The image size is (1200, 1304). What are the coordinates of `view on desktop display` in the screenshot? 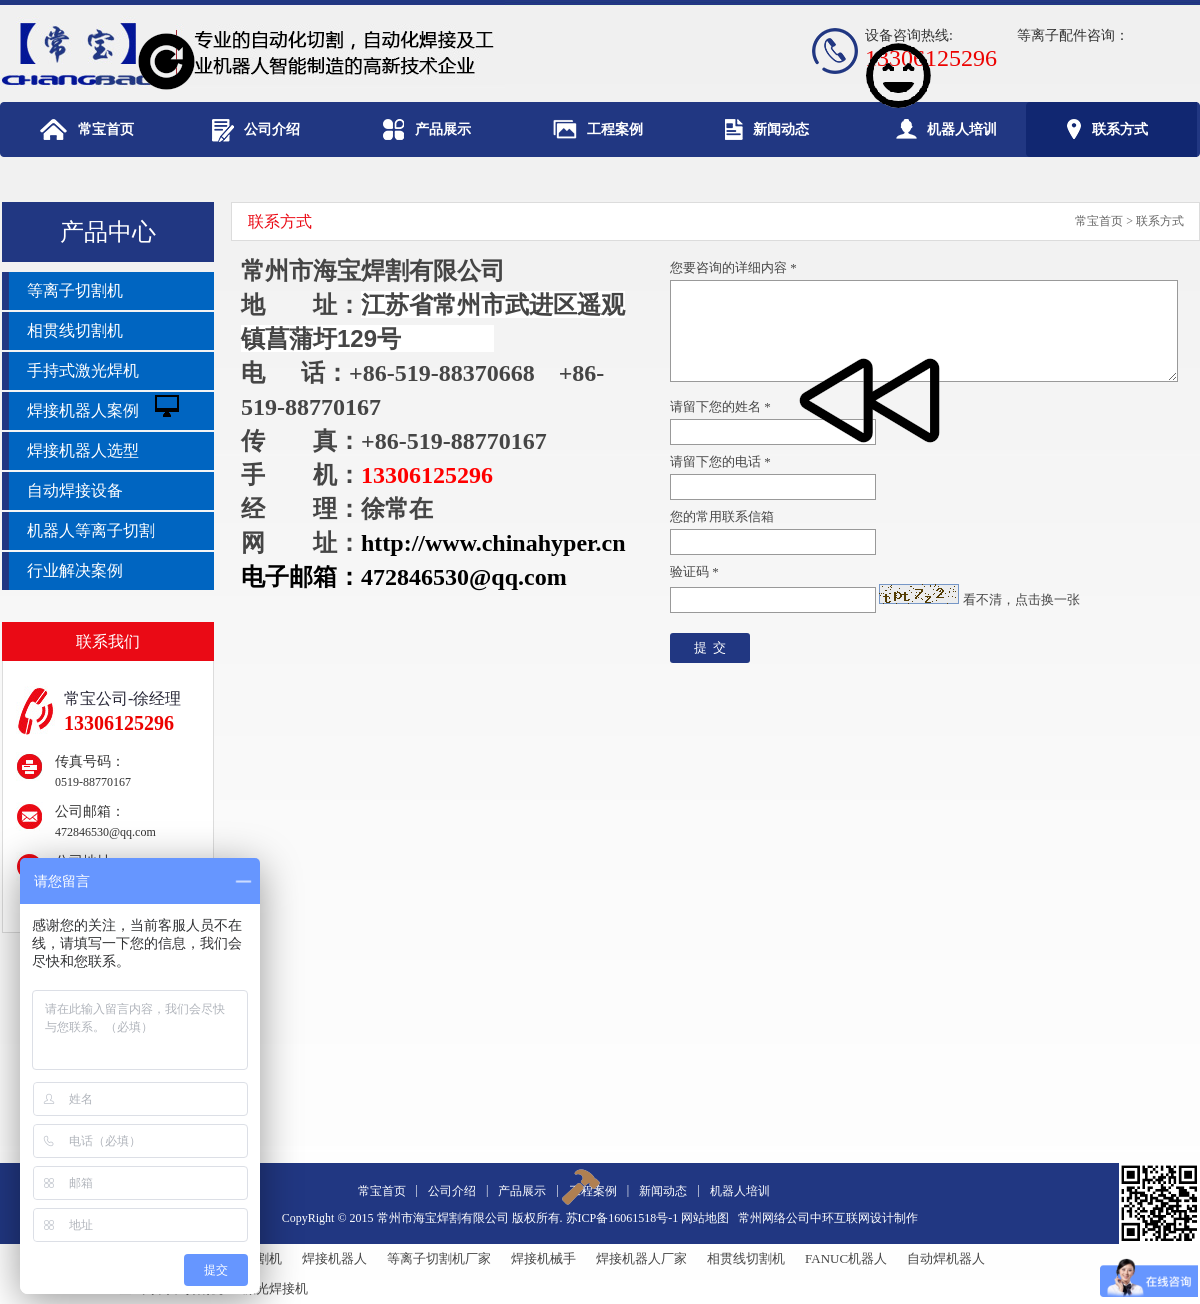 It's located at (167, 406).